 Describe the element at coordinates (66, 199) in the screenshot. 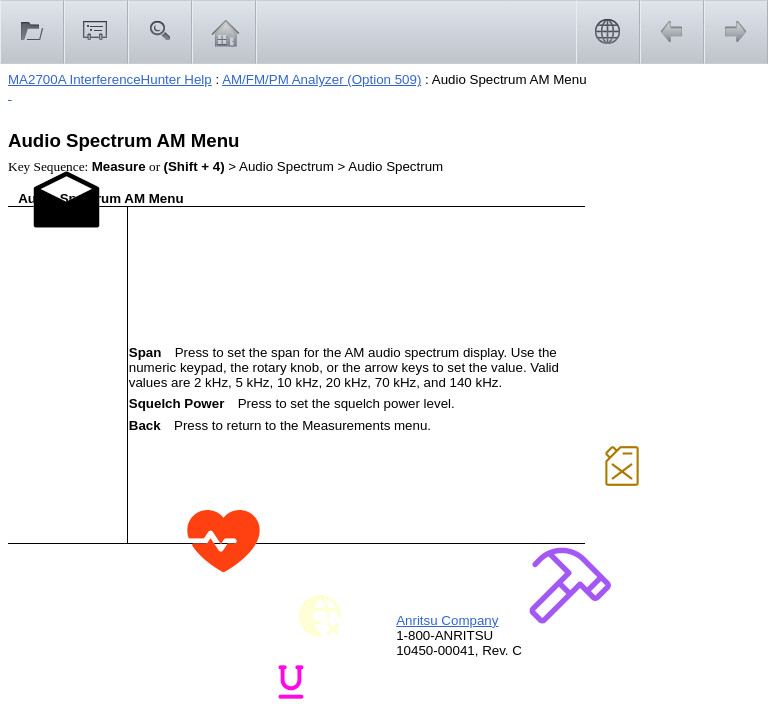

I see `view an opened email message` at that location.